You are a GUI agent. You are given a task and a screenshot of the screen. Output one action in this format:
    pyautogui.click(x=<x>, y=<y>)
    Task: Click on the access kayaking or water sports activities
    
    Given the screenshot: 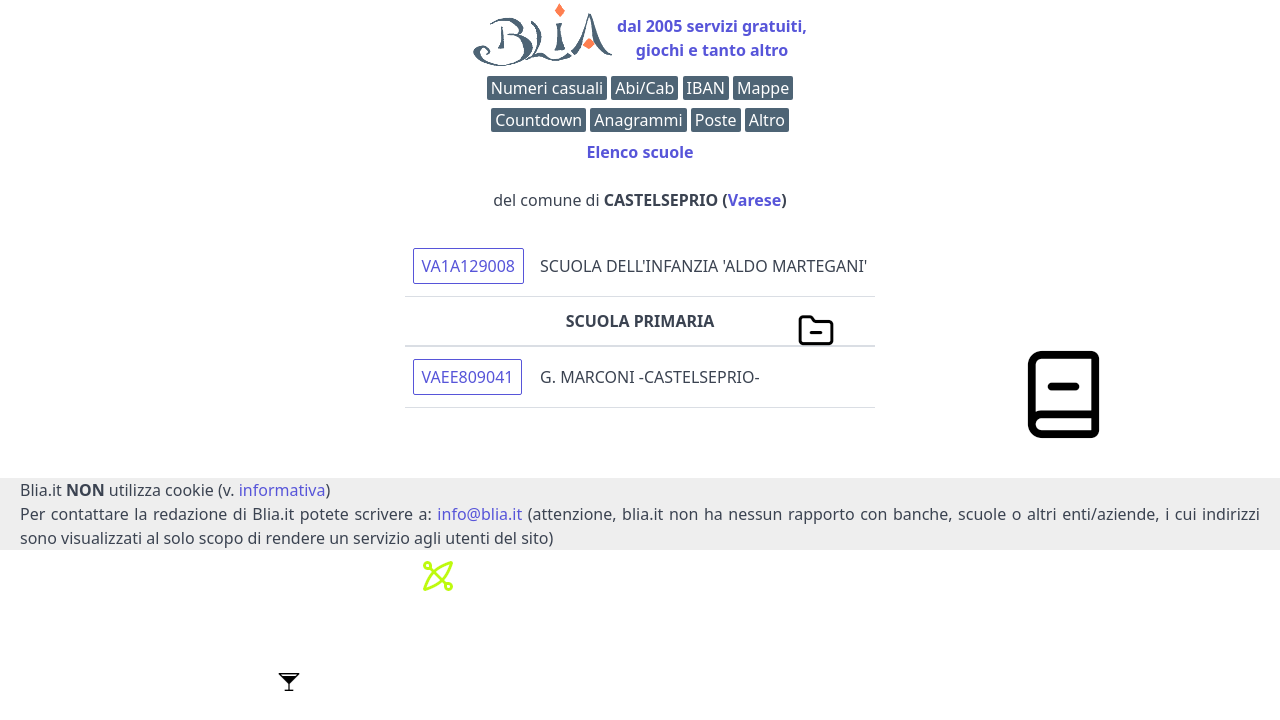 What is the action you would take?
    pyautogui.click(x=438, y=576)
    